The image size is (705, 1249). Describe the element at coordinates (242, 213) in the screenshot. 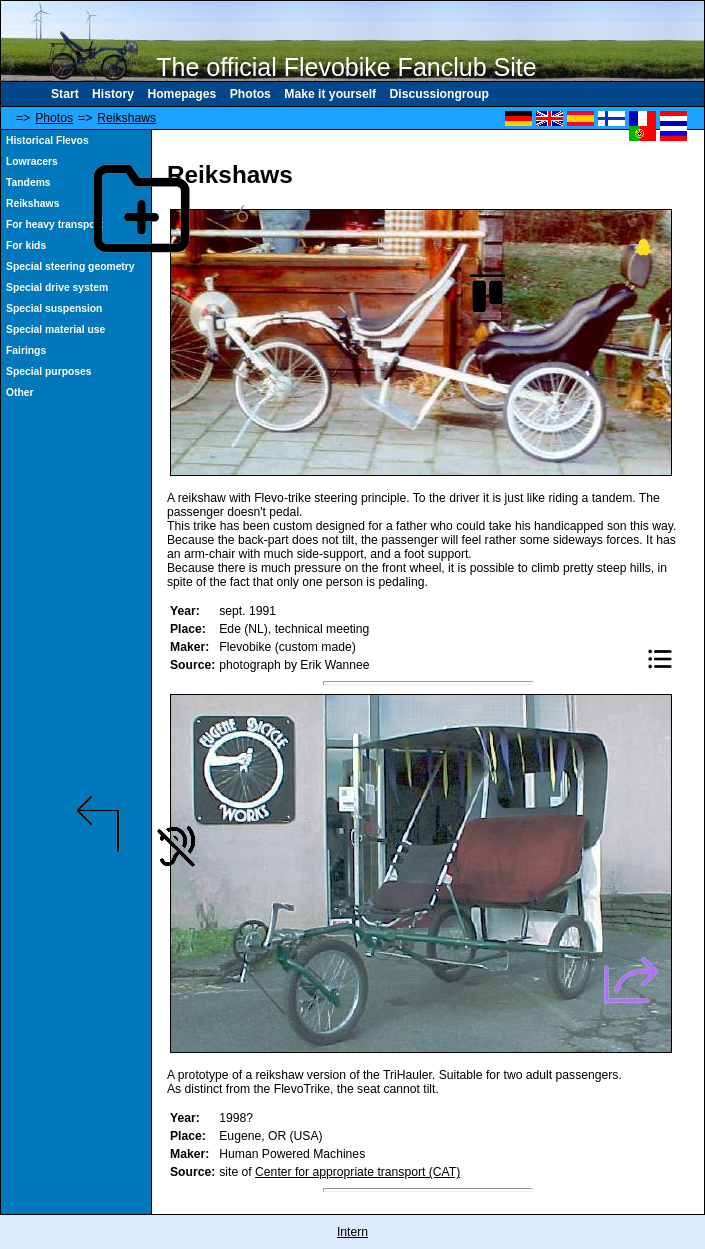

I see `indicates the number six in a list or sequence` at that location.